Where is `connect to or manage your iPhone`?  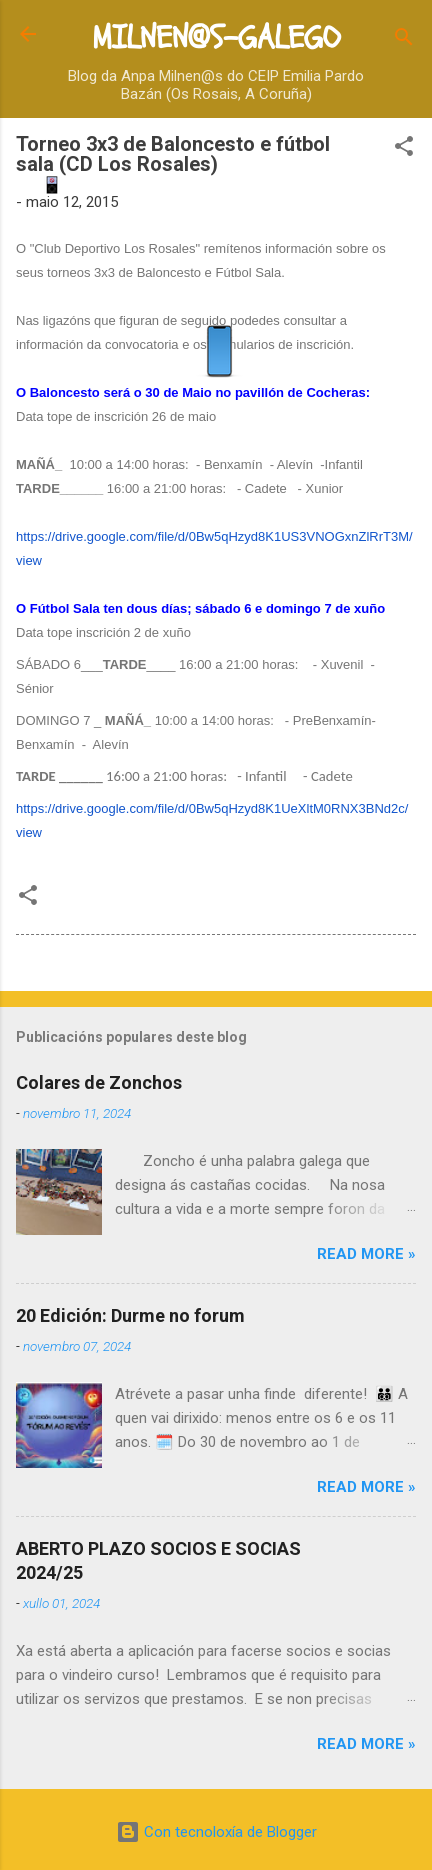 connect to or manage your iPhone is located at coordinates (219, 351).